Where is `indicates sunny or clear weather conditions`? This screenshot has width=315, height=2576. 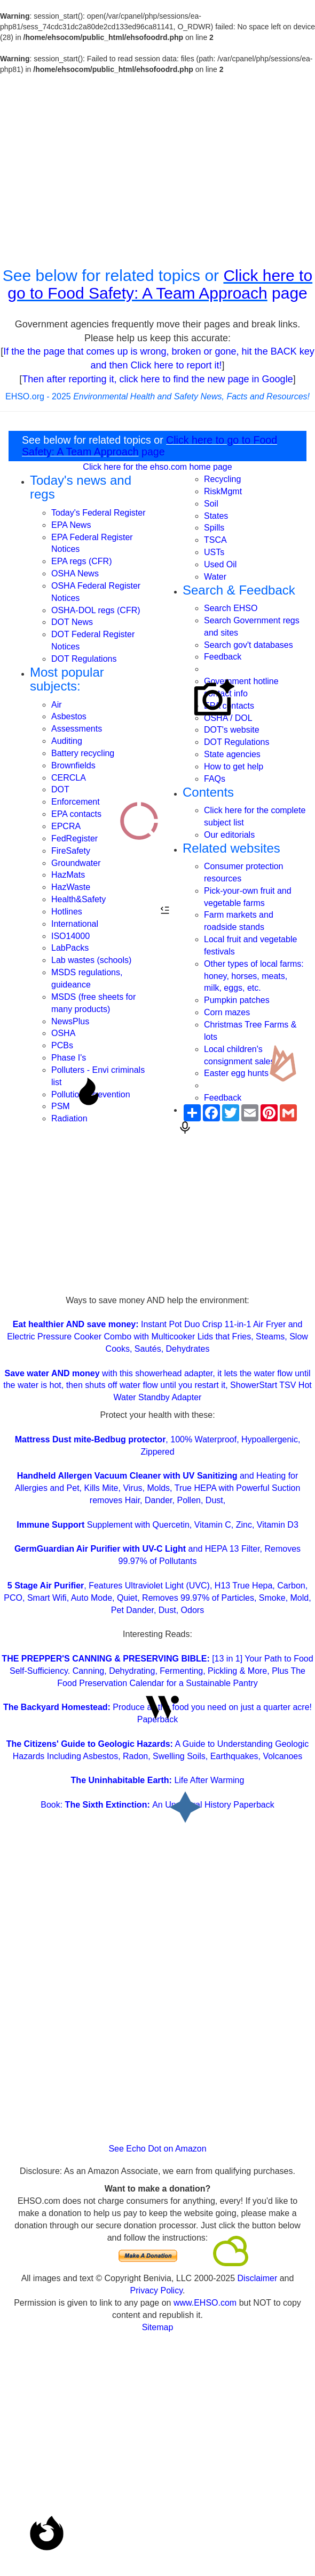 indicates sunny or clear weather conditions is located at coordinates (185, 1807).